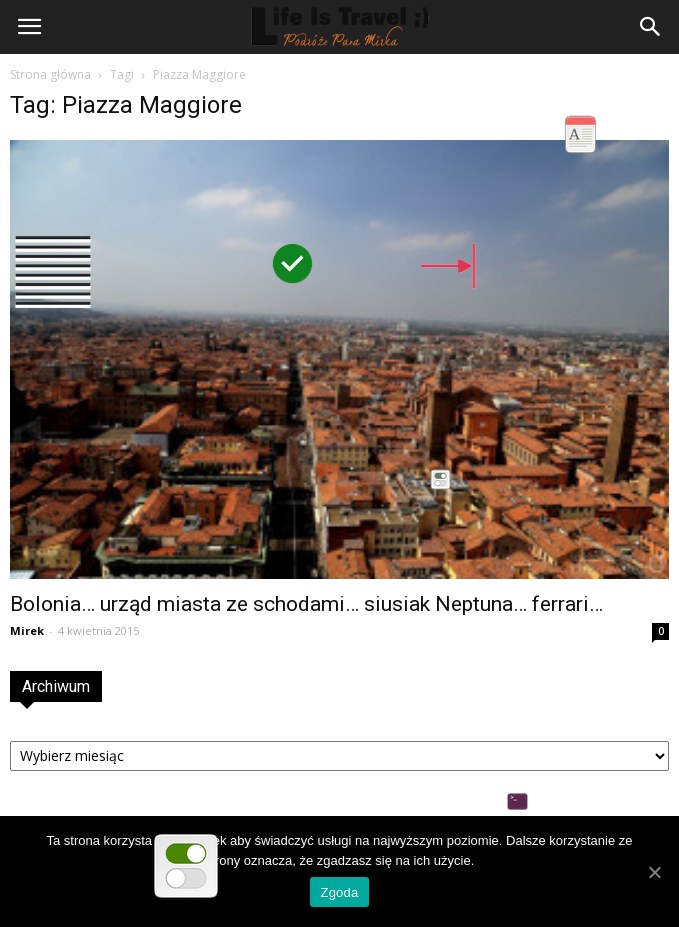  I want to click on open unity tweak tool settings, so click(440, 479).